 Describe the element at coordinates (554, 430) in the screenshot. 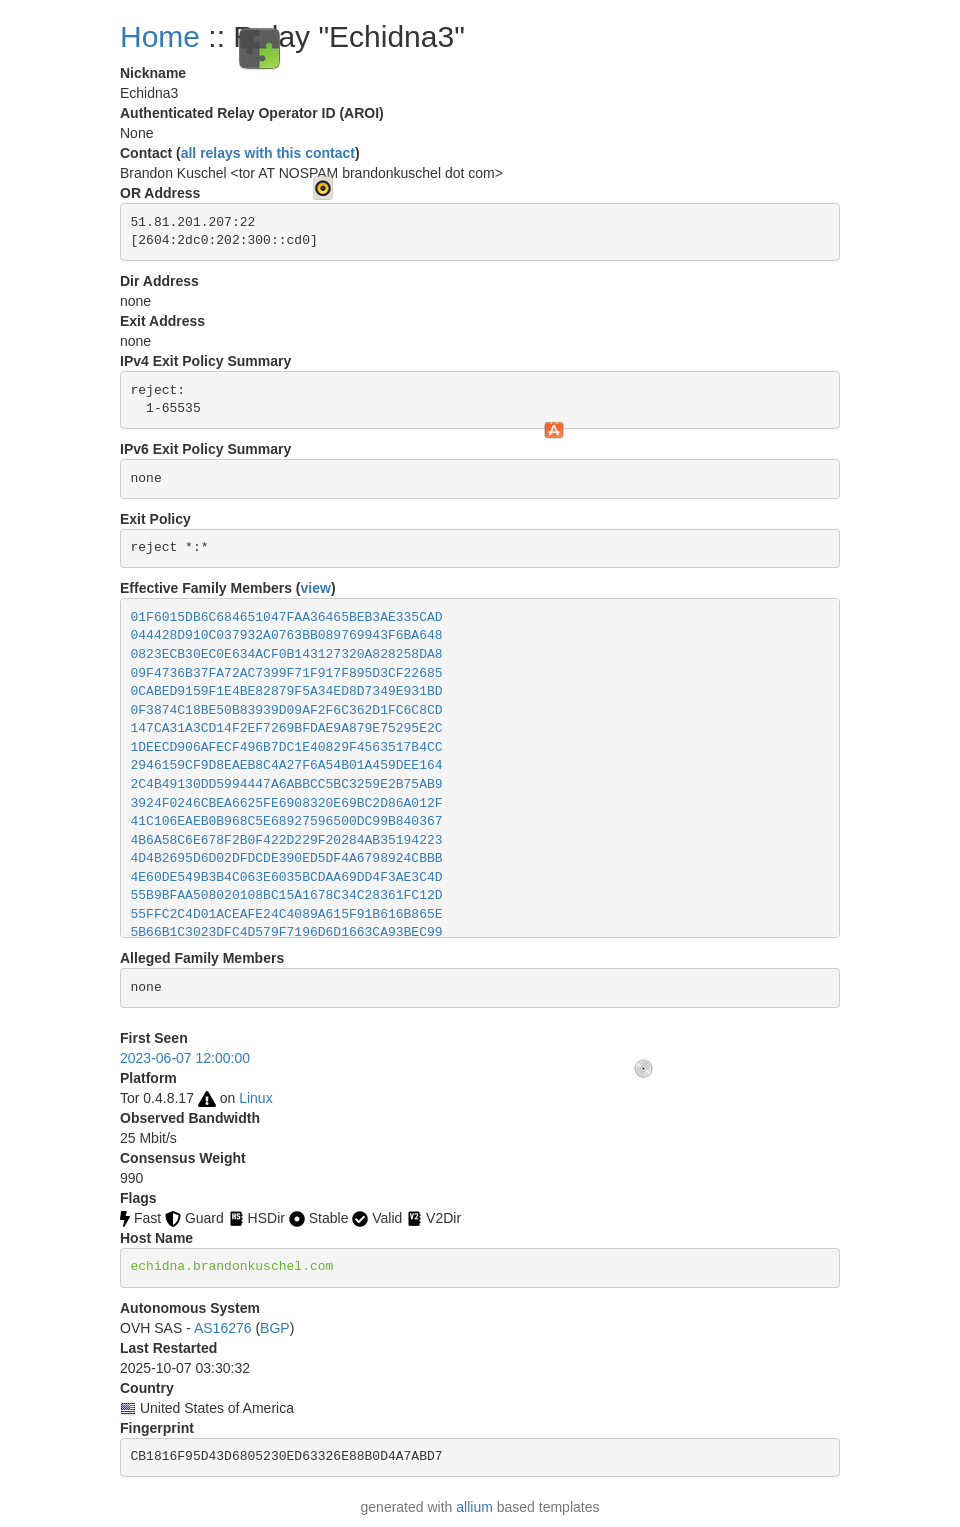

I see `open ubuntu software center` at that location.